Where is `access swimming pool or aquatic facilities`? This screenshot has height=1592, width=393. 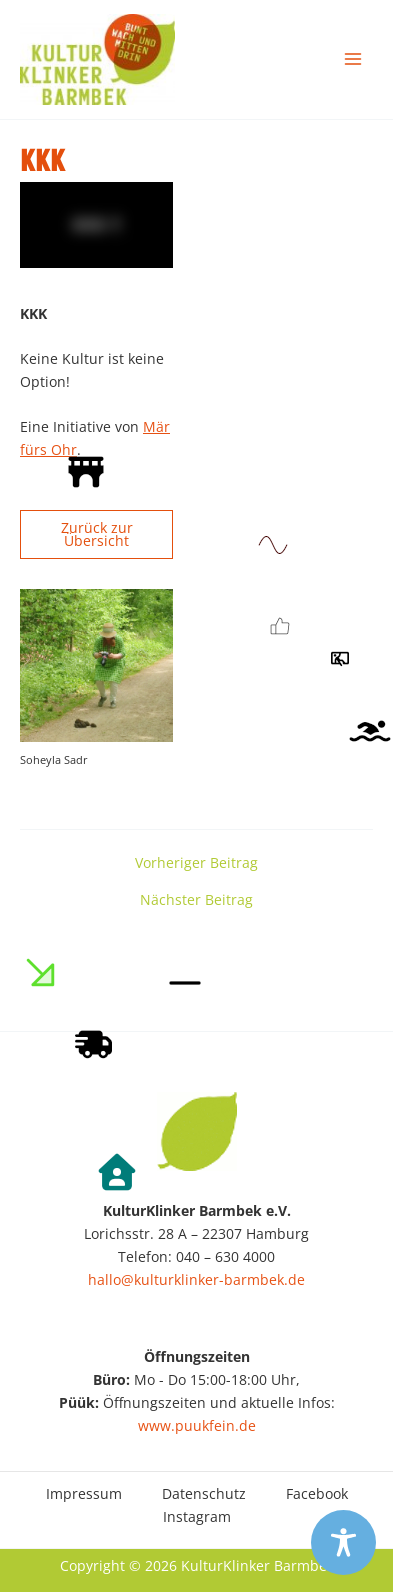 access swimming pool or aquatic facilities is located at coordinates (370, 731).